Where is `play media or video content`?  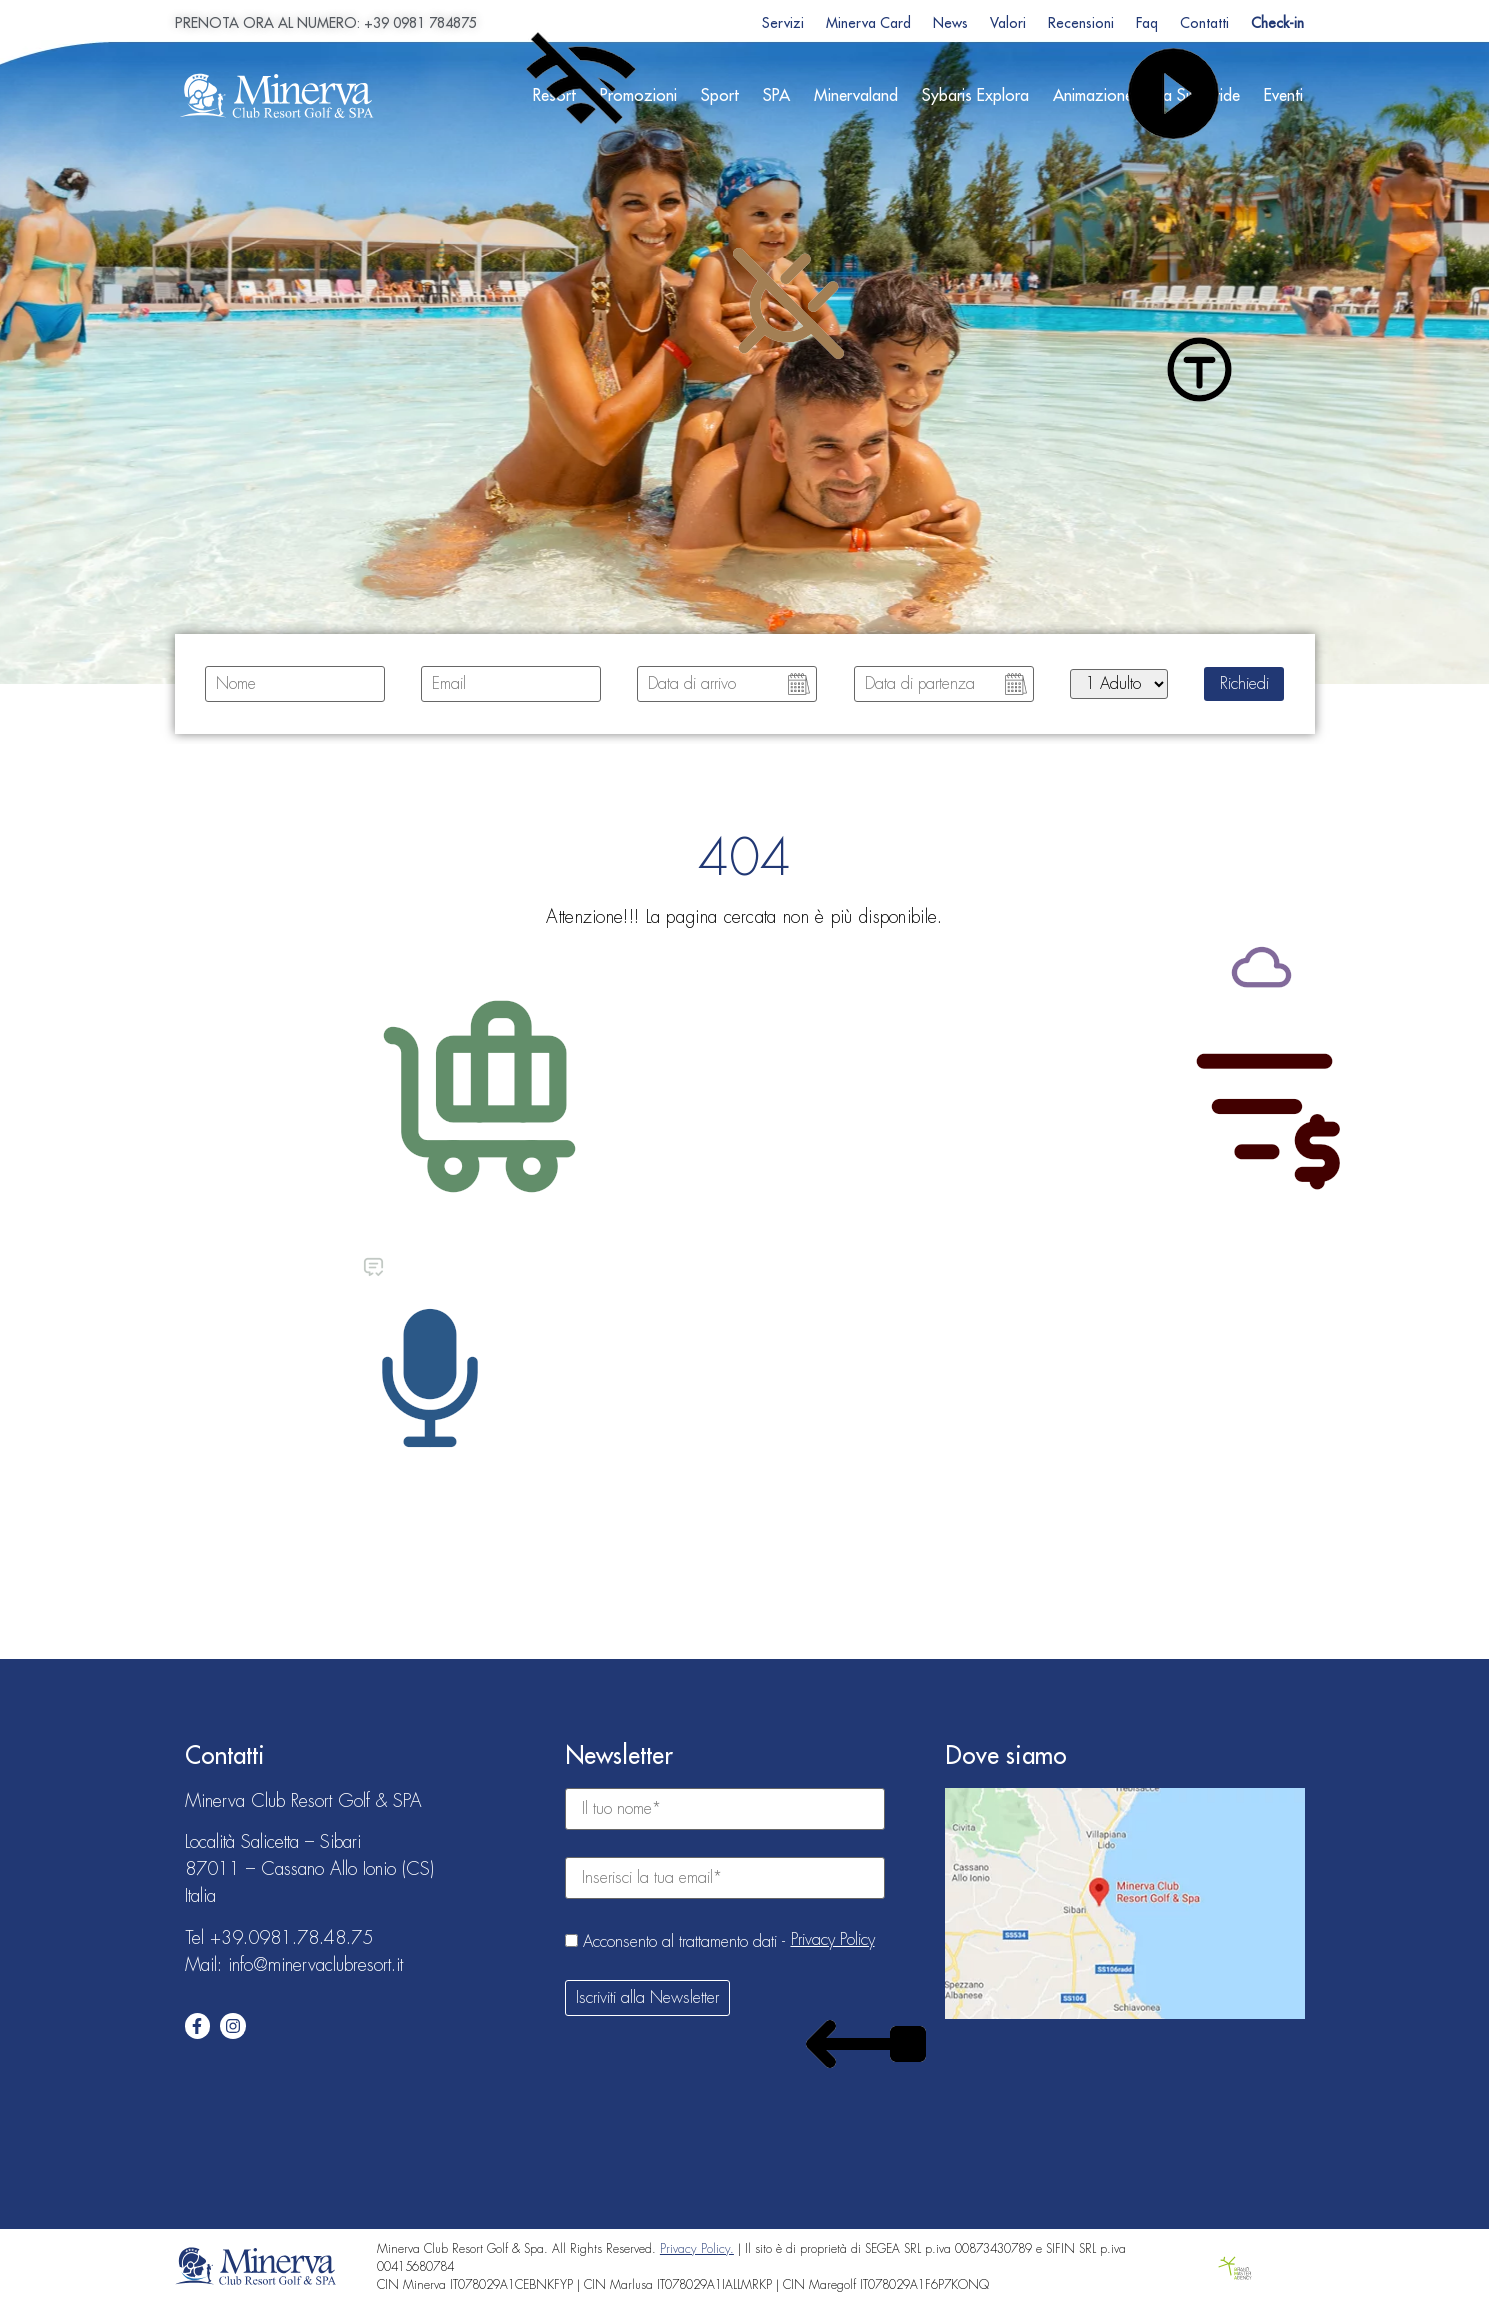
play media or video content is located at coordinates (1173, 93).